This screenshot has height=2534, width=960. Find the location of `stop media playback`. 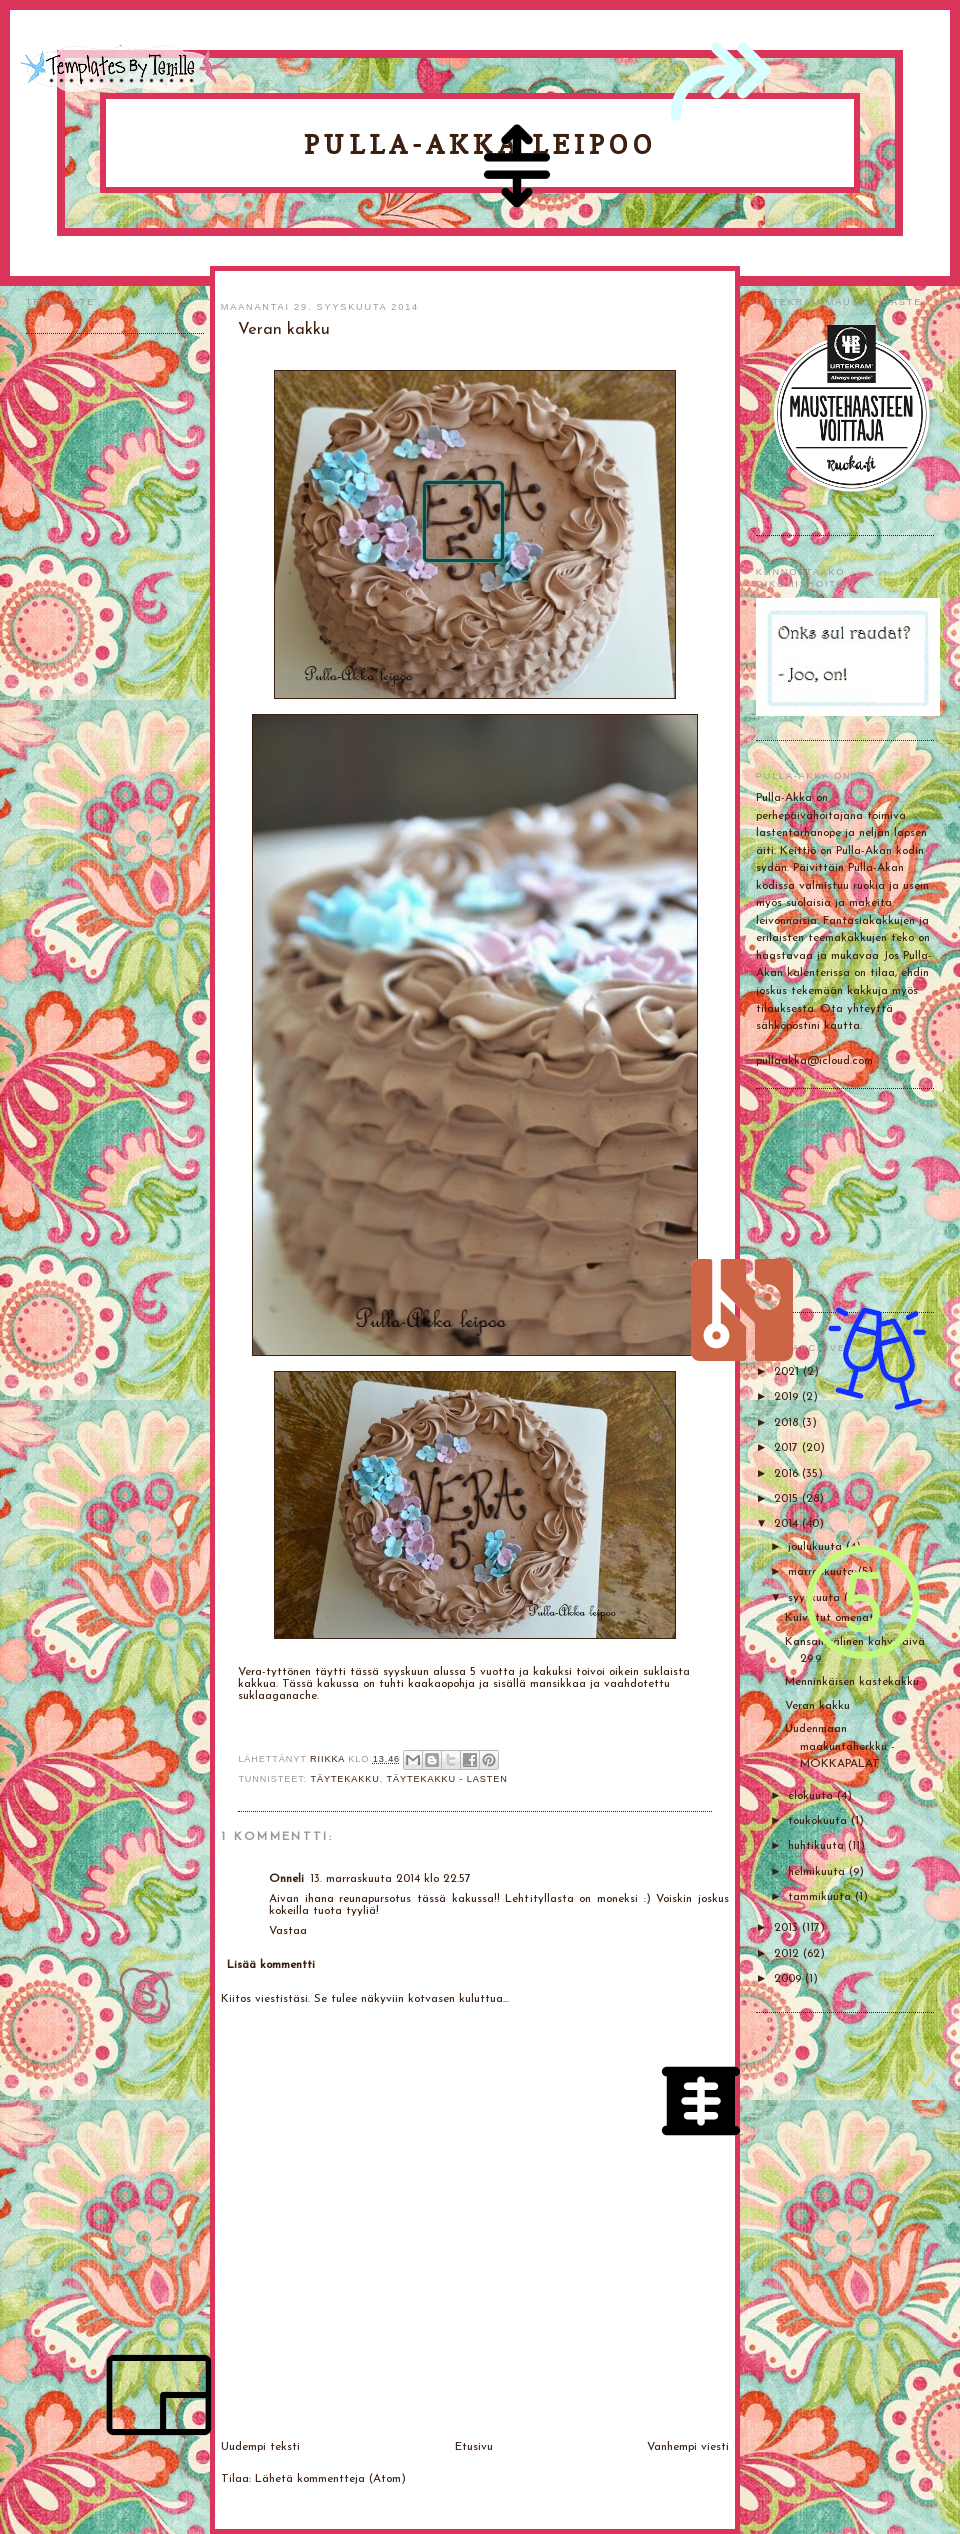

stop media playback is located at coordinates (463, 521).